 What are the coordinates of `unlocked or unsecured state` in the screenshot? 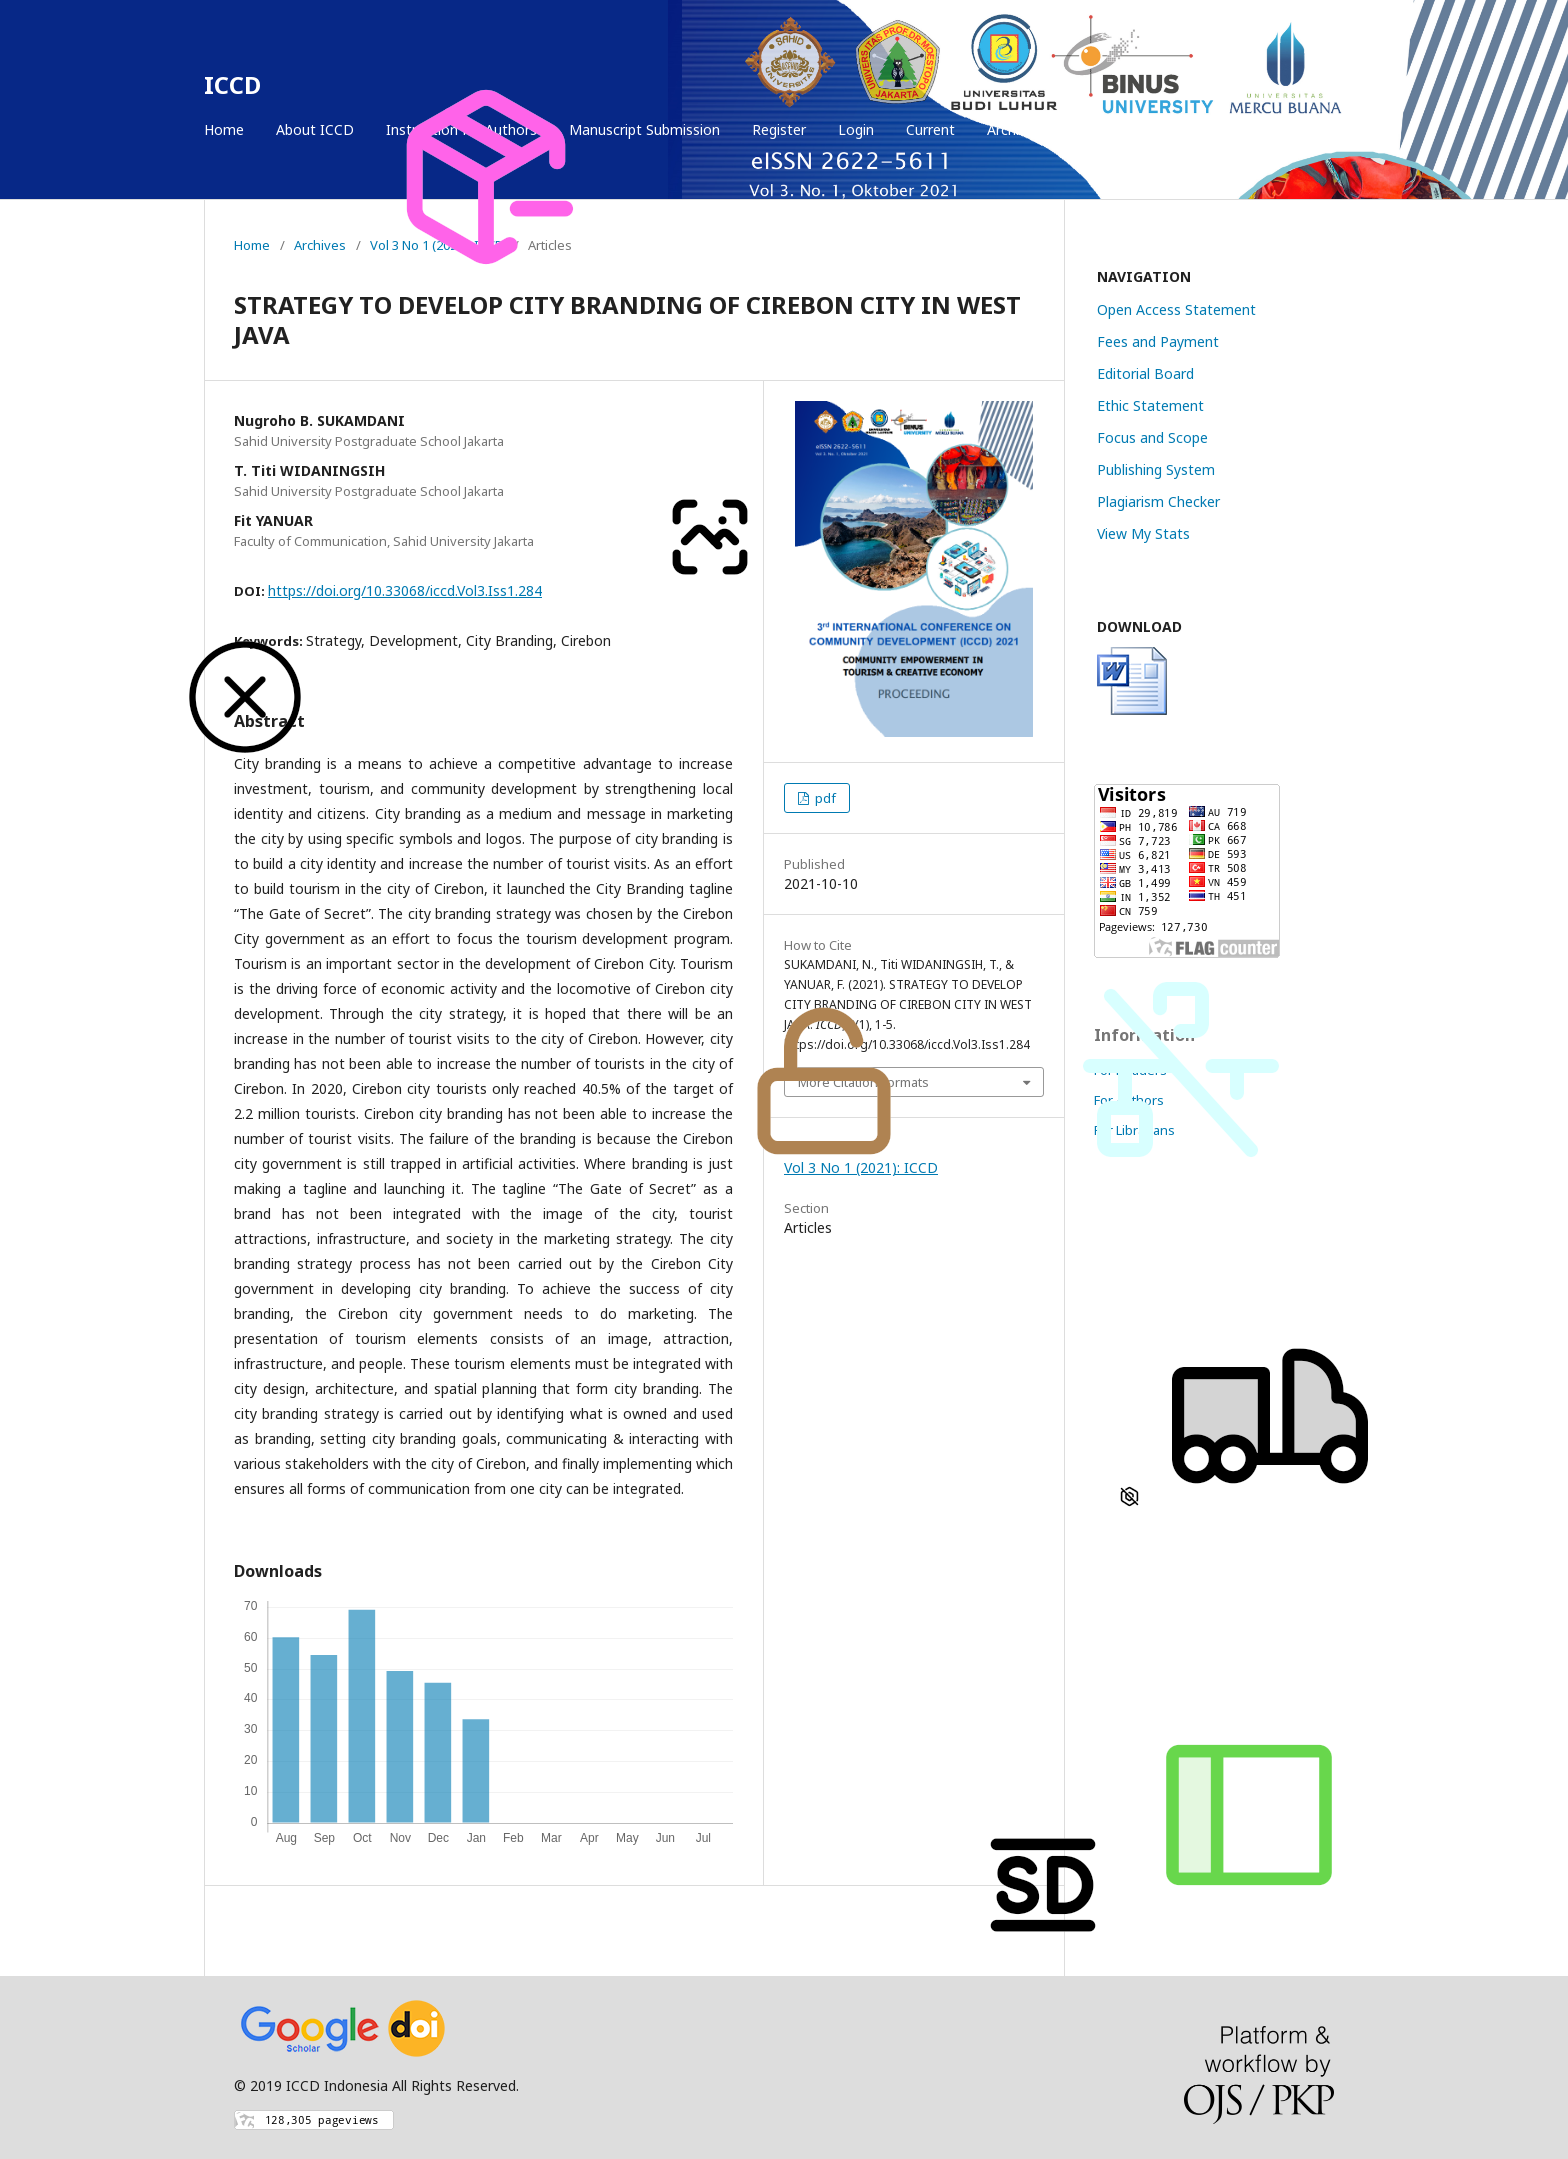 It's located at (824, 1081).